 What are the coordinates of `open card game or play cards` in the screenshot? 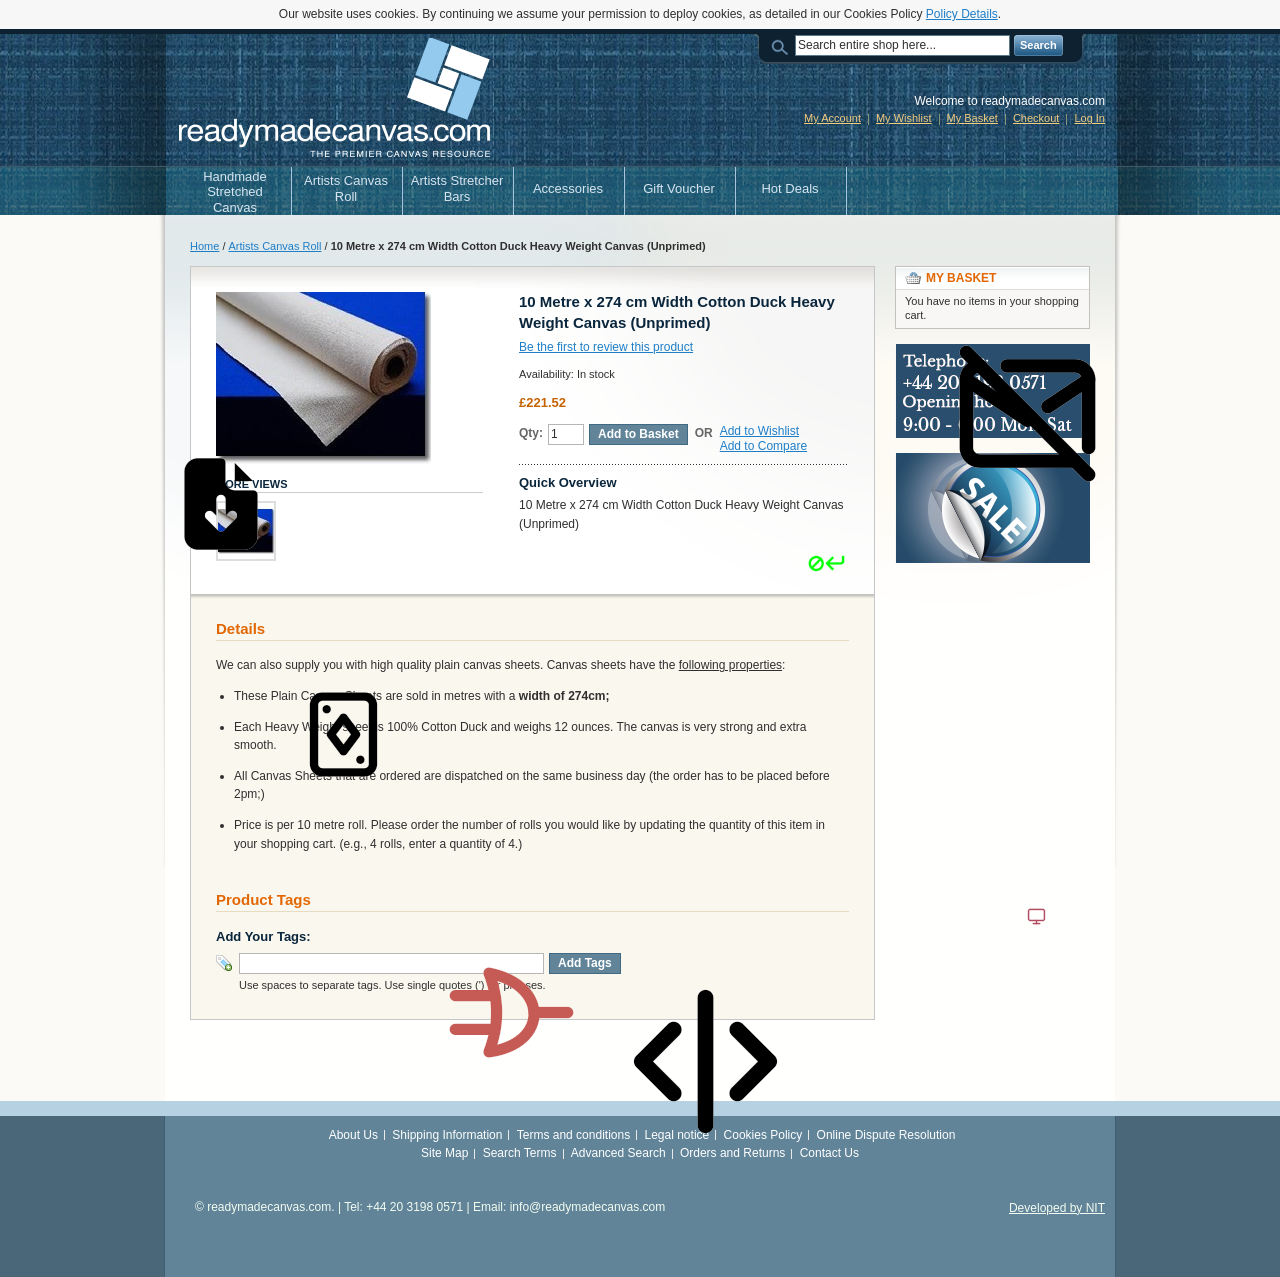 It's located at (343, 734).